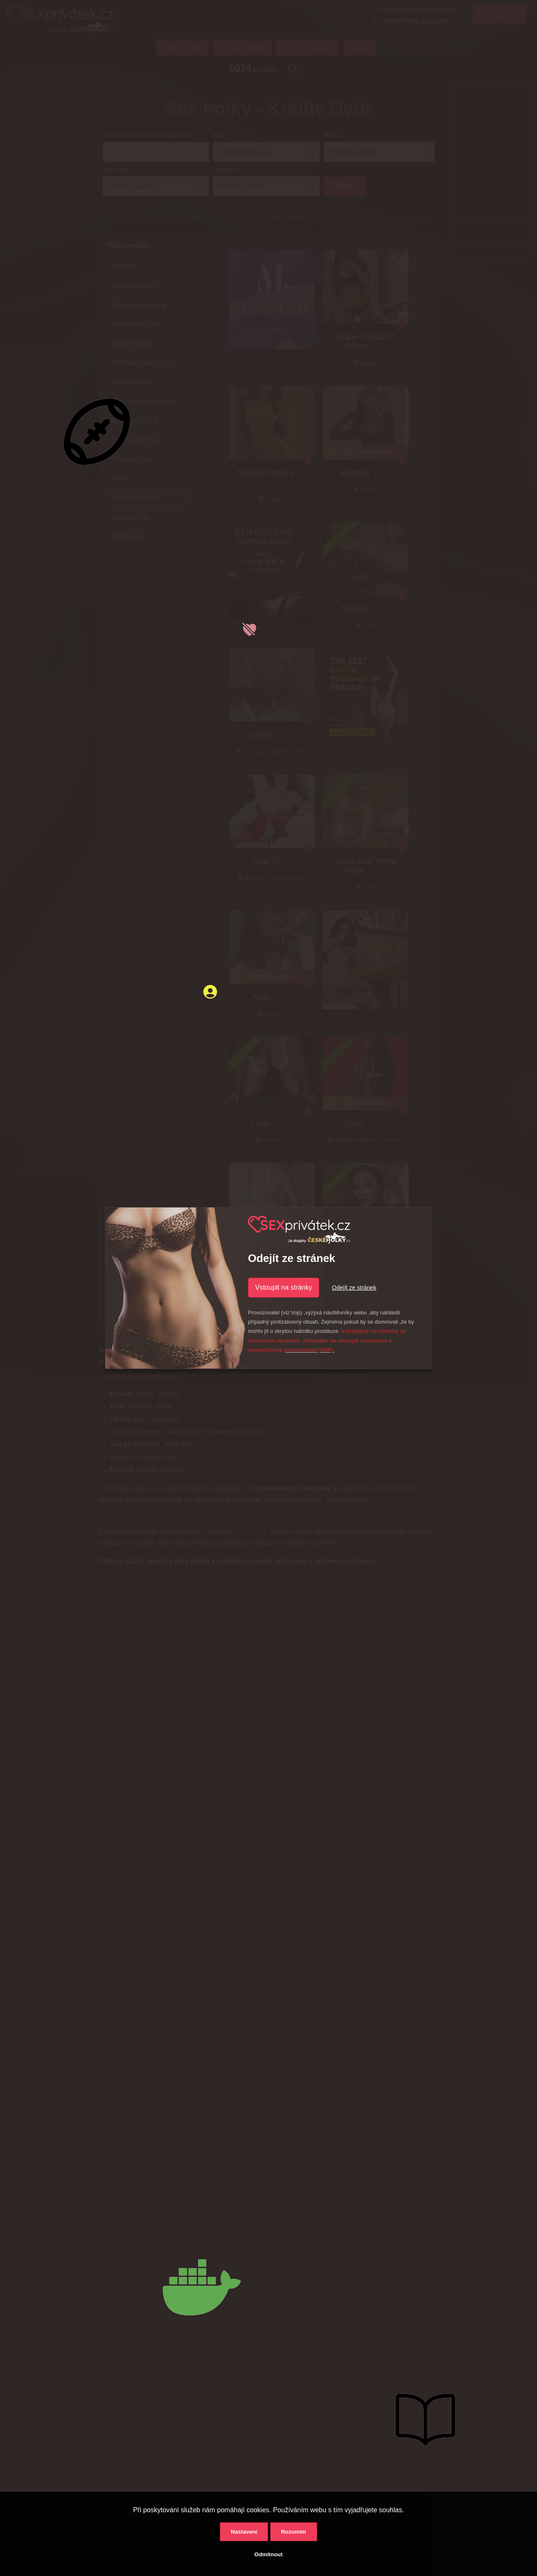  I want to click on docker container management, so click(202, 2287).